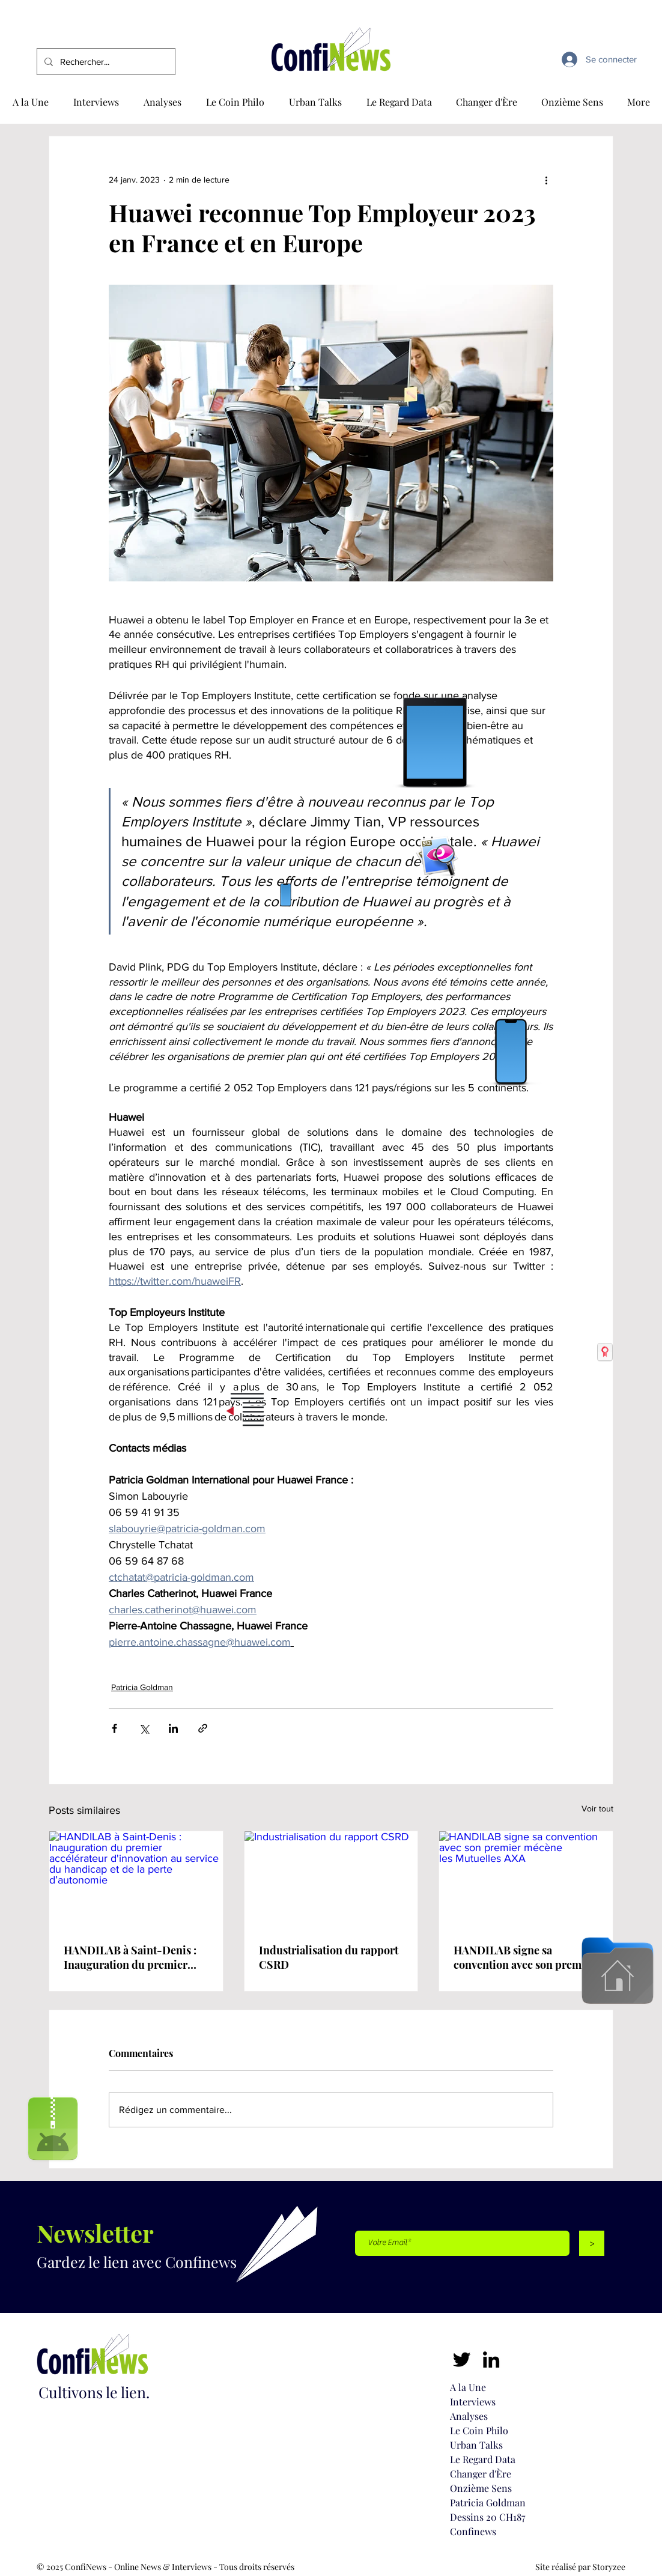 Image resolution: width=662 pixels, height=2576 pixels. What do you see at coordinates (285, 895) in the screenshot?
I see `indicates a connected iPhone device` at bounding box center [285, 895].